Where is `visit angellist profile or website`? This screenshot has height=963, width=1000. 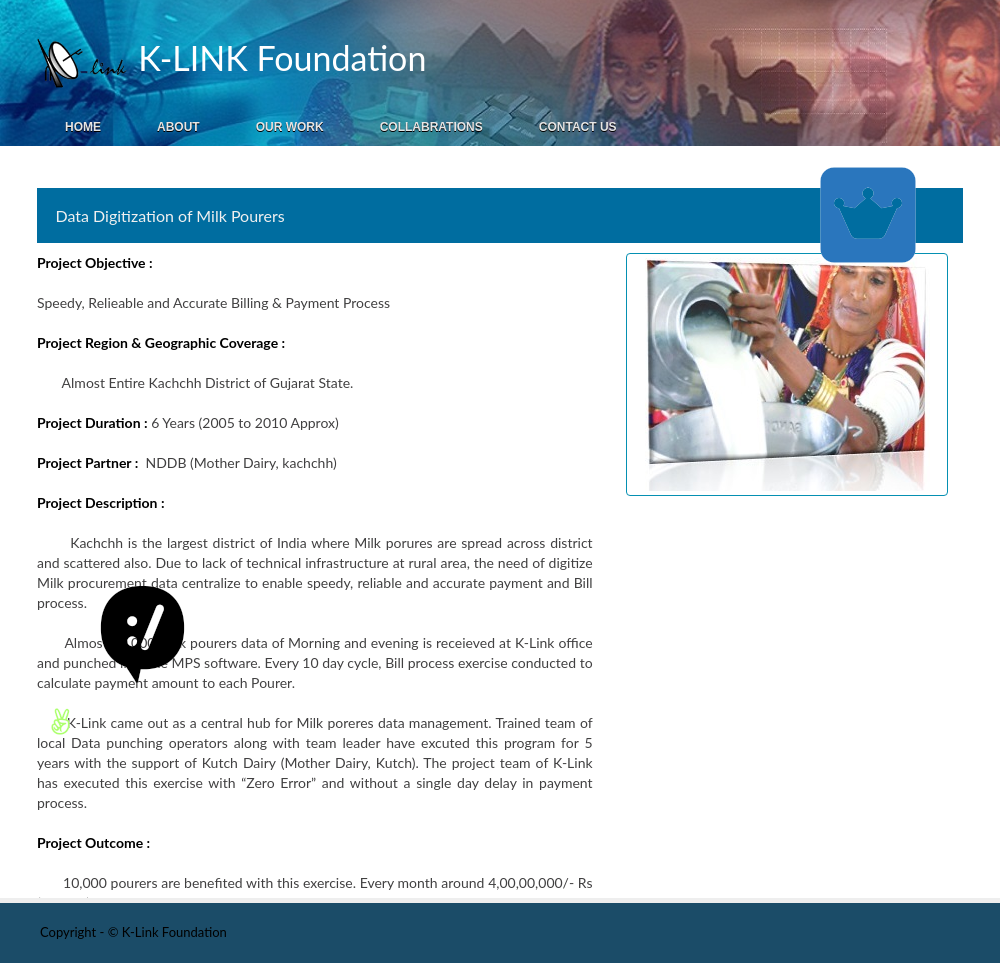 visit angellist profile or website is located at coordinates (60, 721).